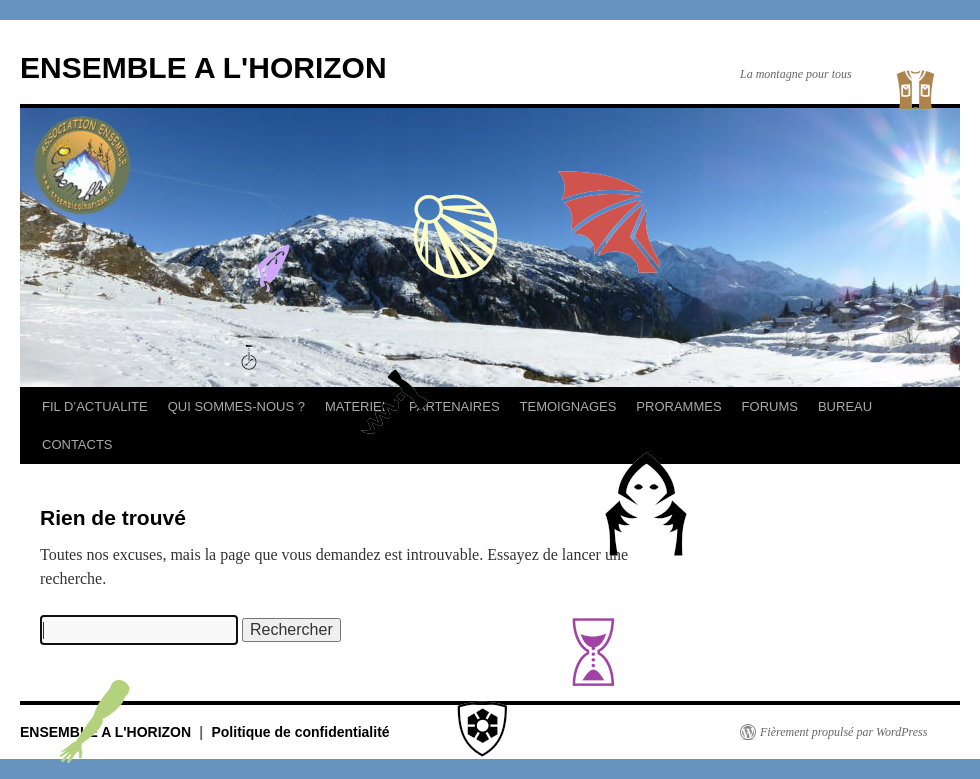 This screenshot has width=980, height=779. I want to click on extract resources or energy in a game, so click(455, 236).